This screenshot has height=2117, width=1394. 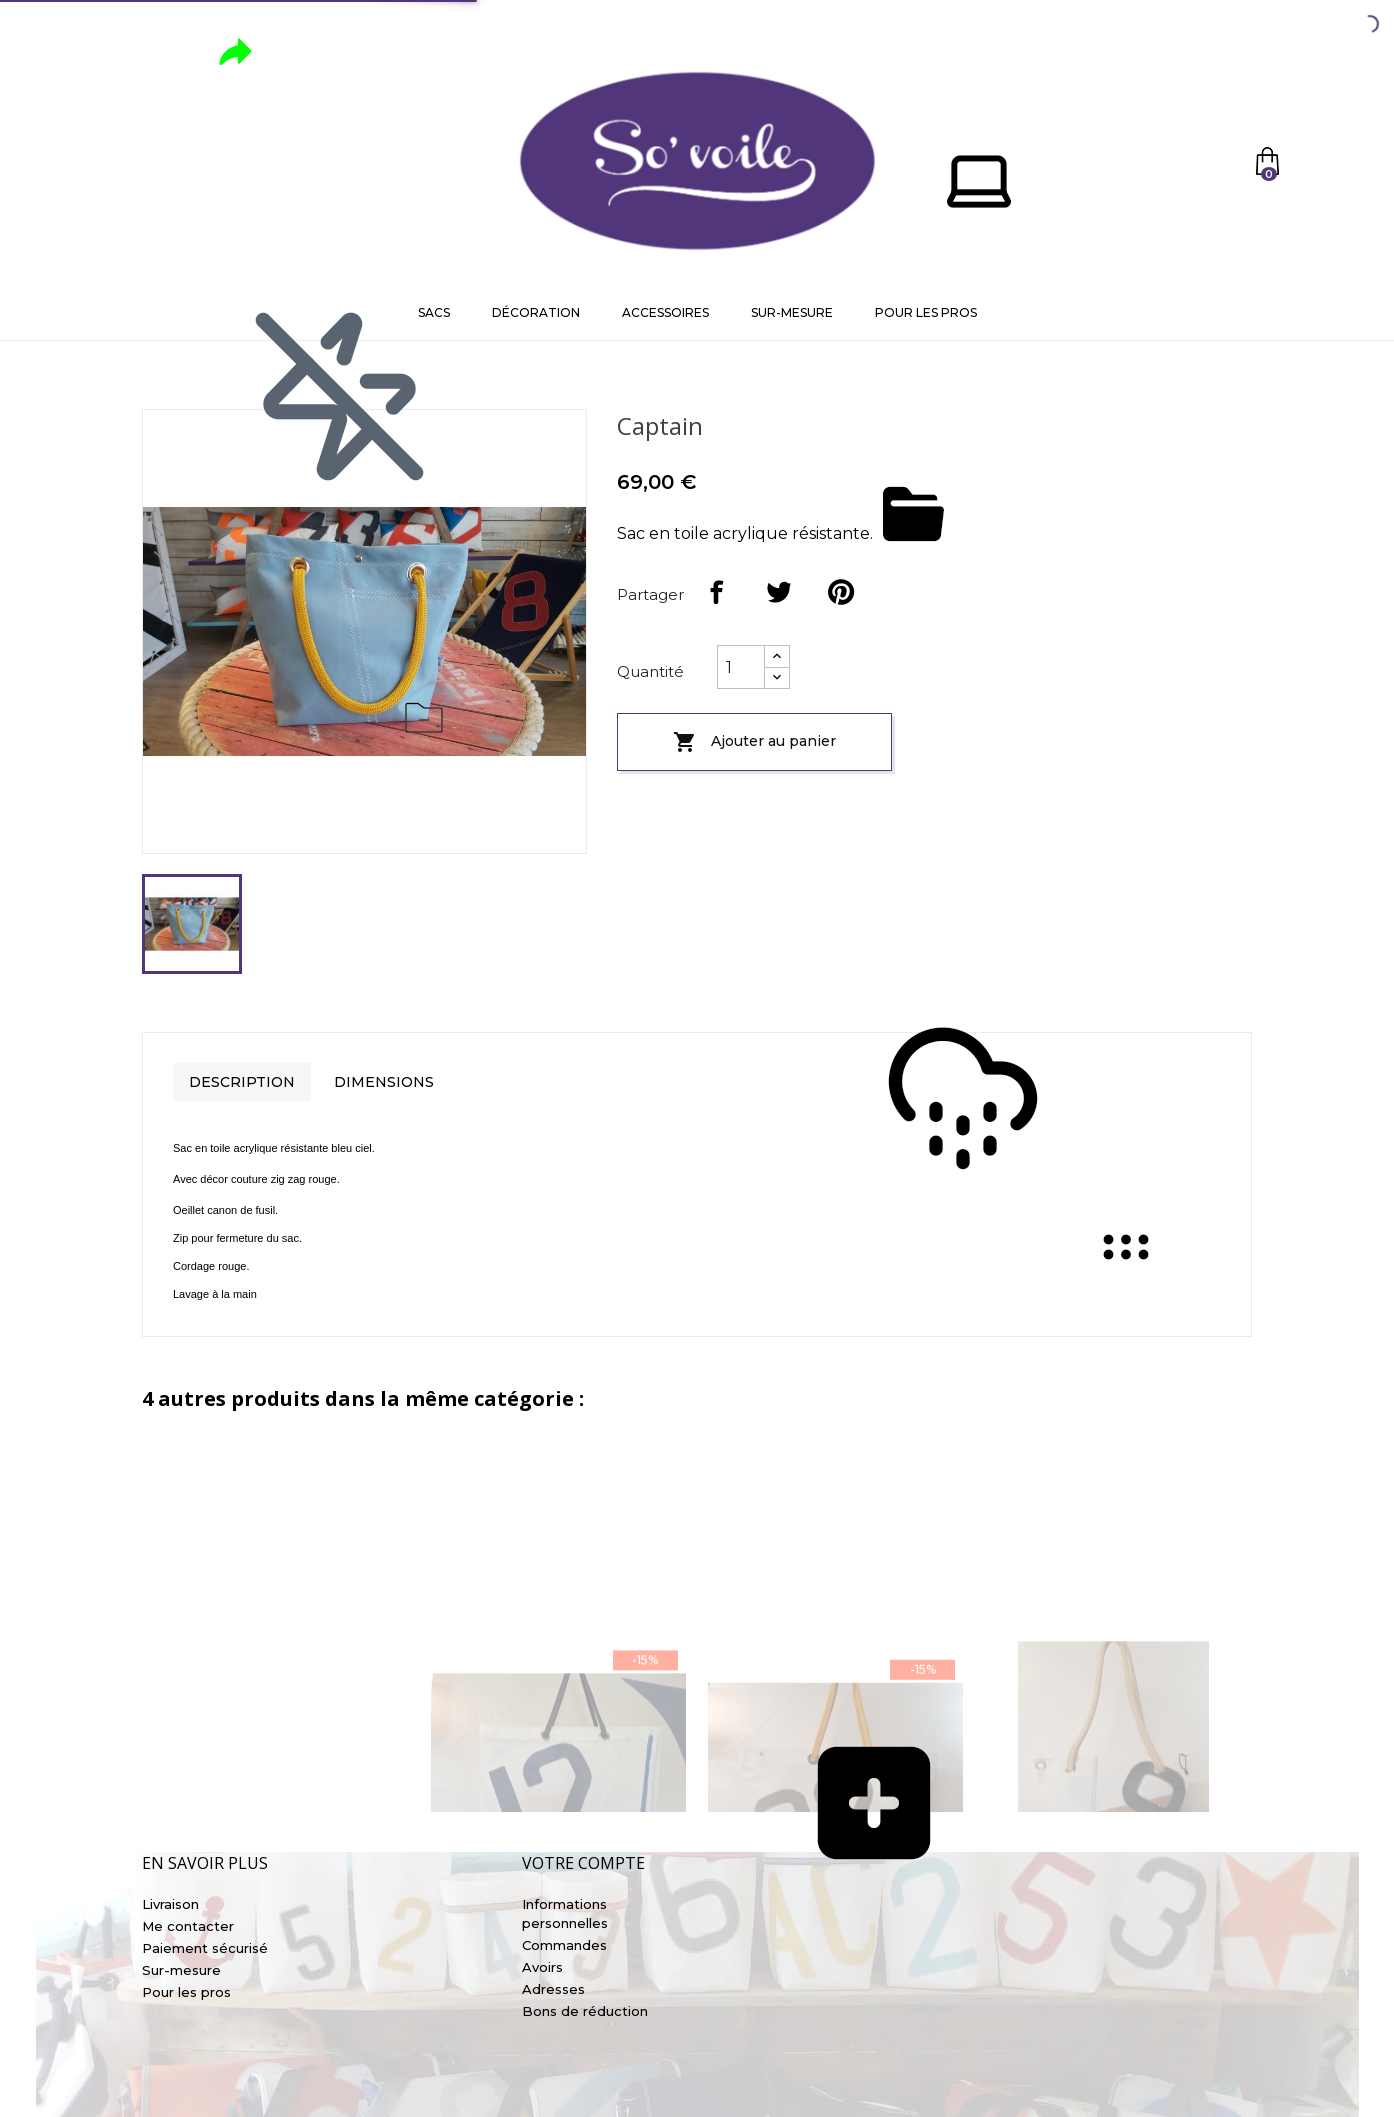 What do you see at coordinates (914, 514) in the screenshot?
I see `an open folder in a file browser` at bounding box center [914, 514].